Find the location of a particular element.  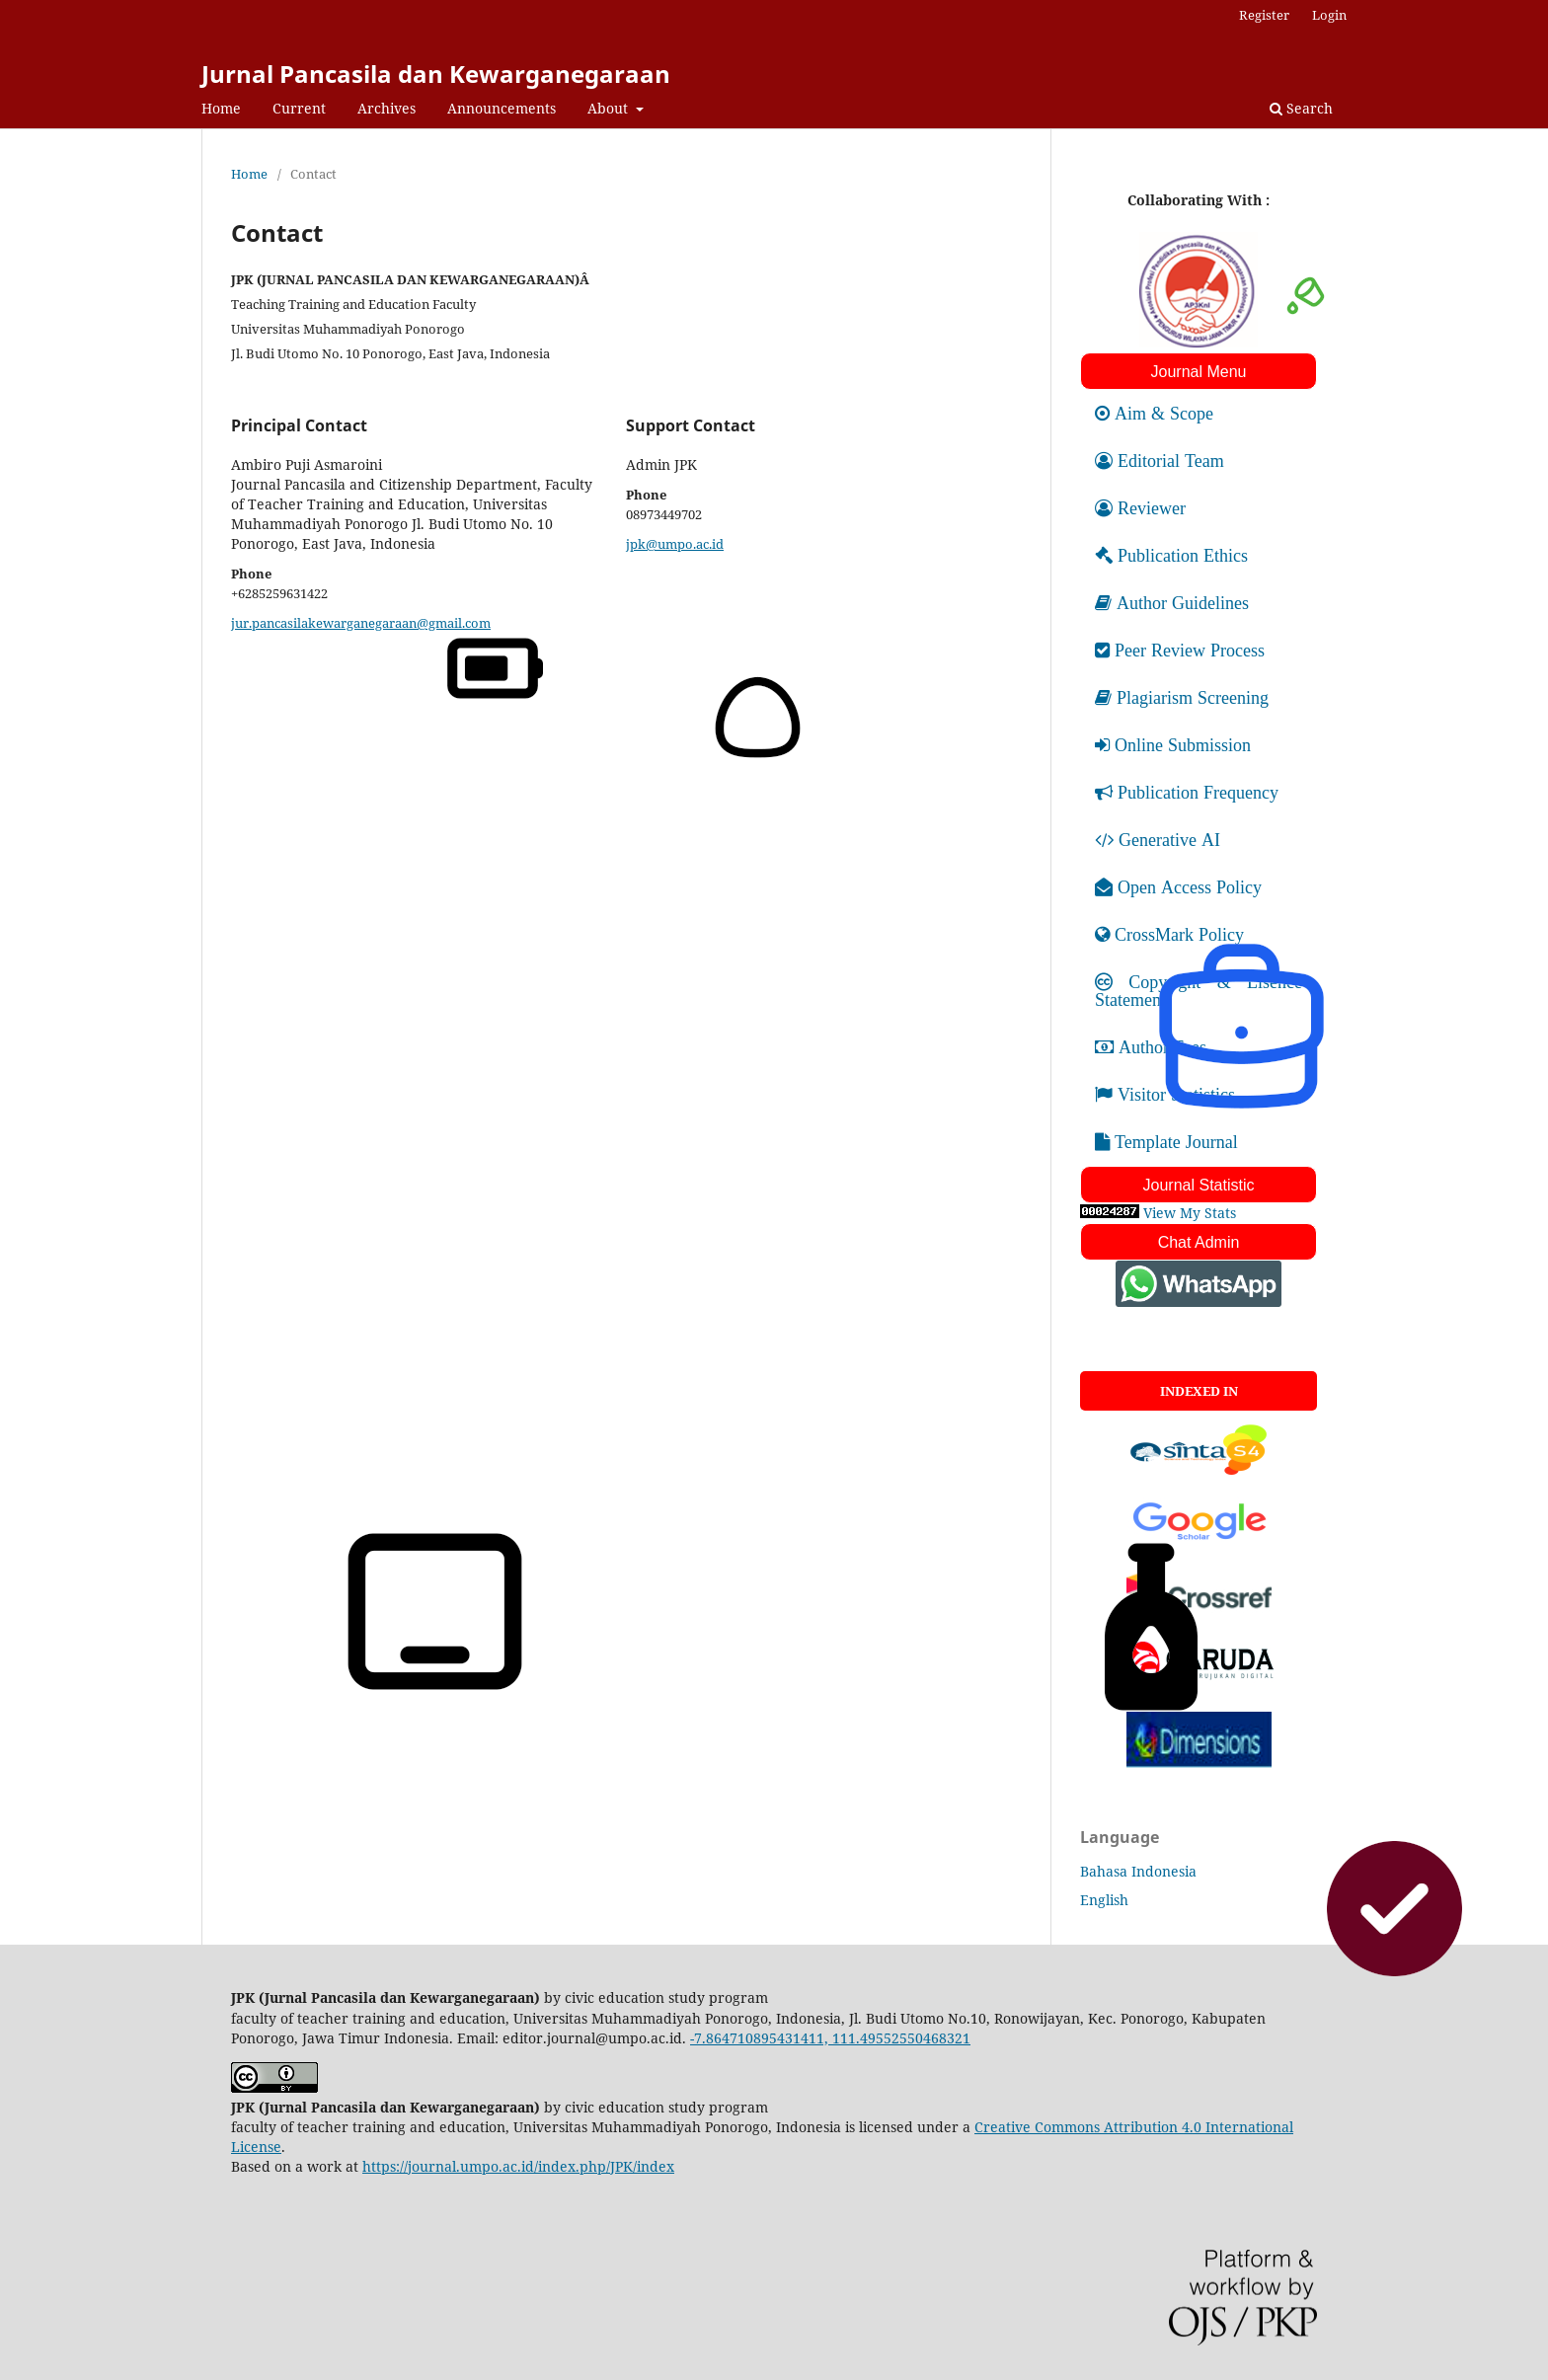

select a fill color is located at coordinates (1305, 295).